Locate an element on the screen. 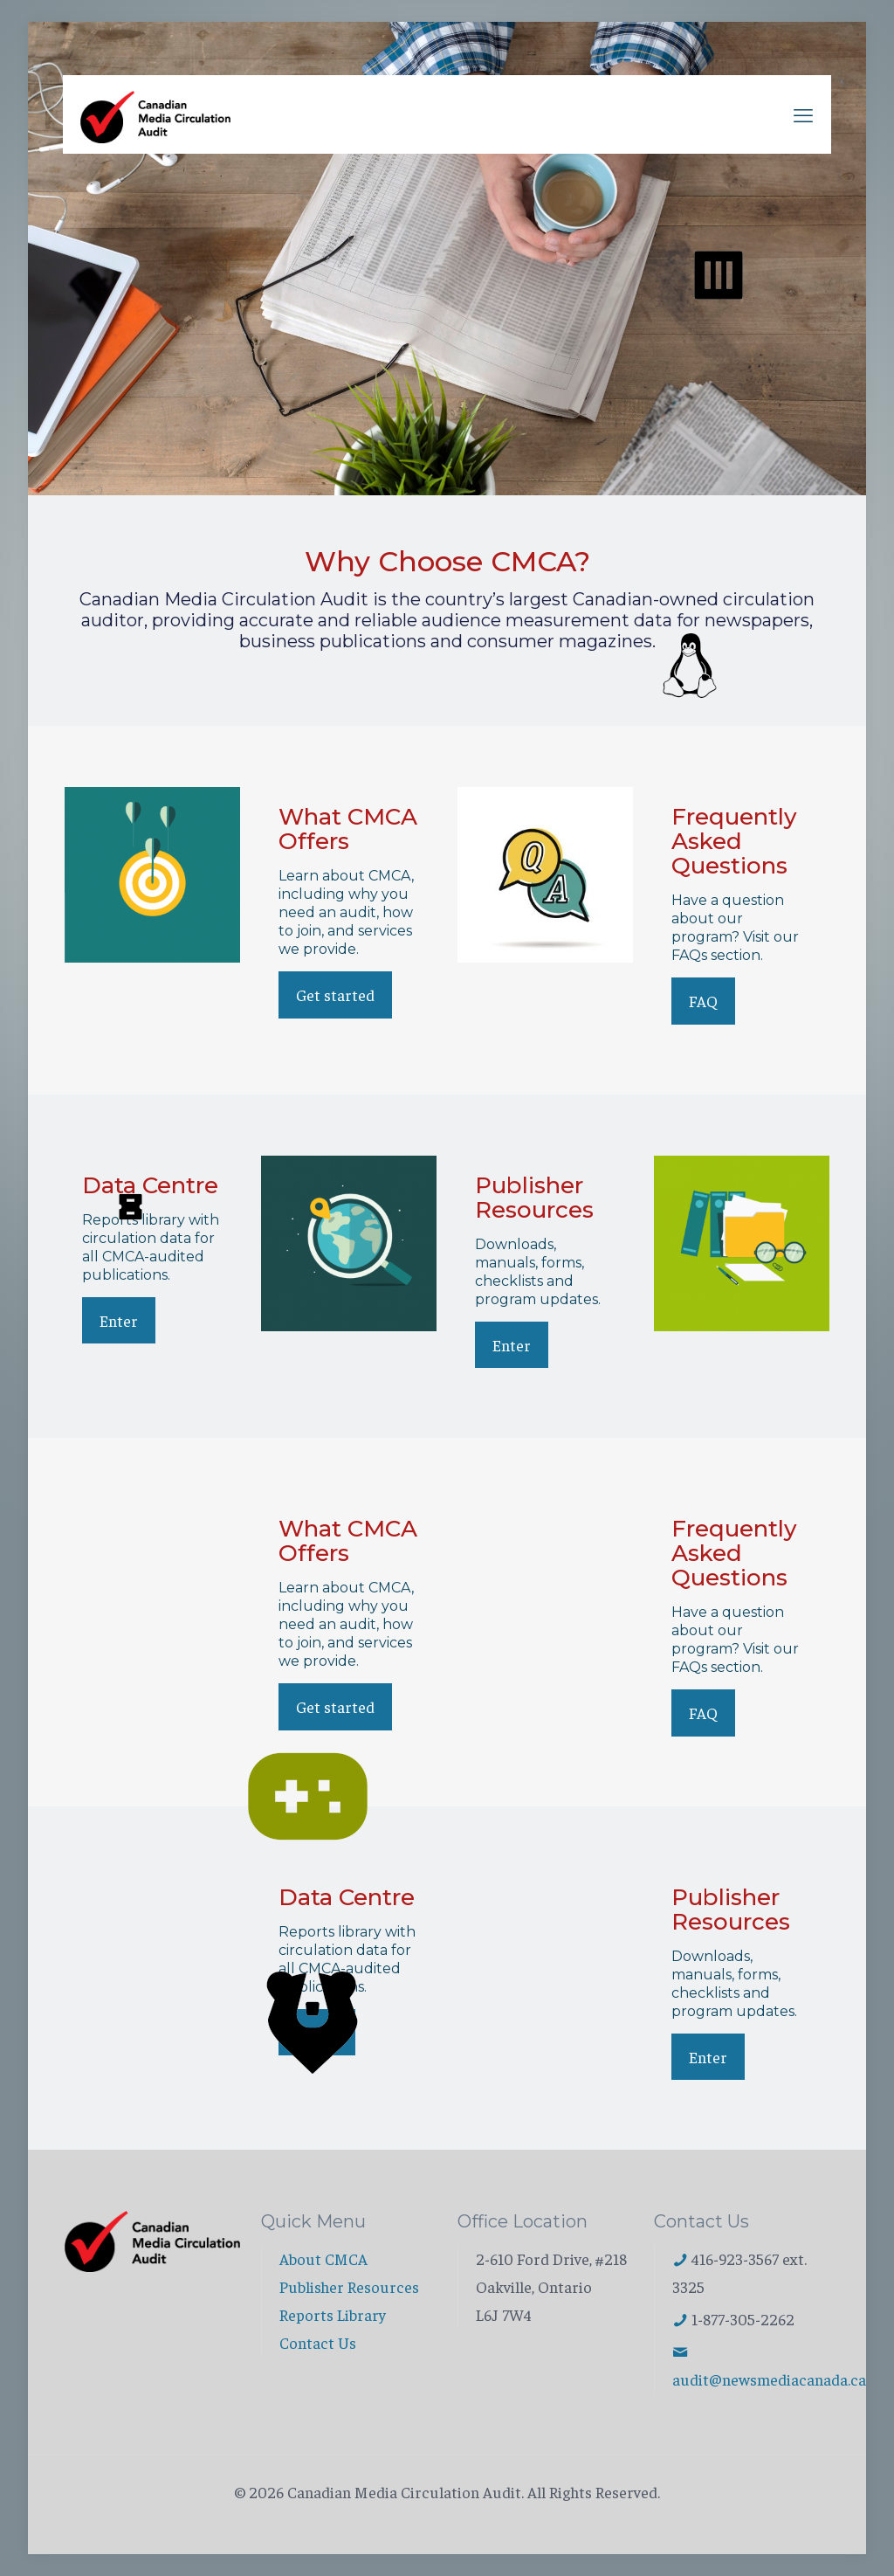 The height and width of the screenshot is (2576, 894). open gaming or games section is located at coordinates (307, 1796).